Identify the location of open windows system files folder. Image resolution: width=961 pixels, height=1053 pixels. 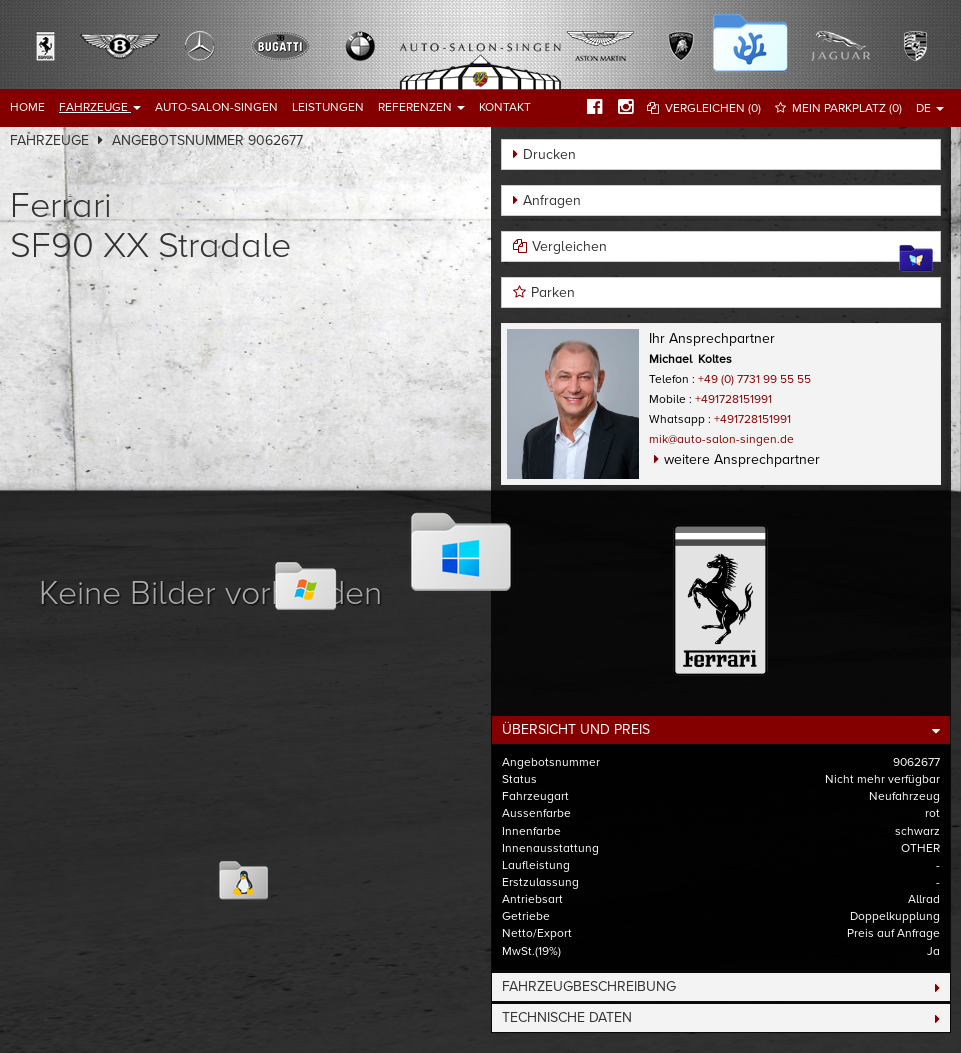
(460, 554).